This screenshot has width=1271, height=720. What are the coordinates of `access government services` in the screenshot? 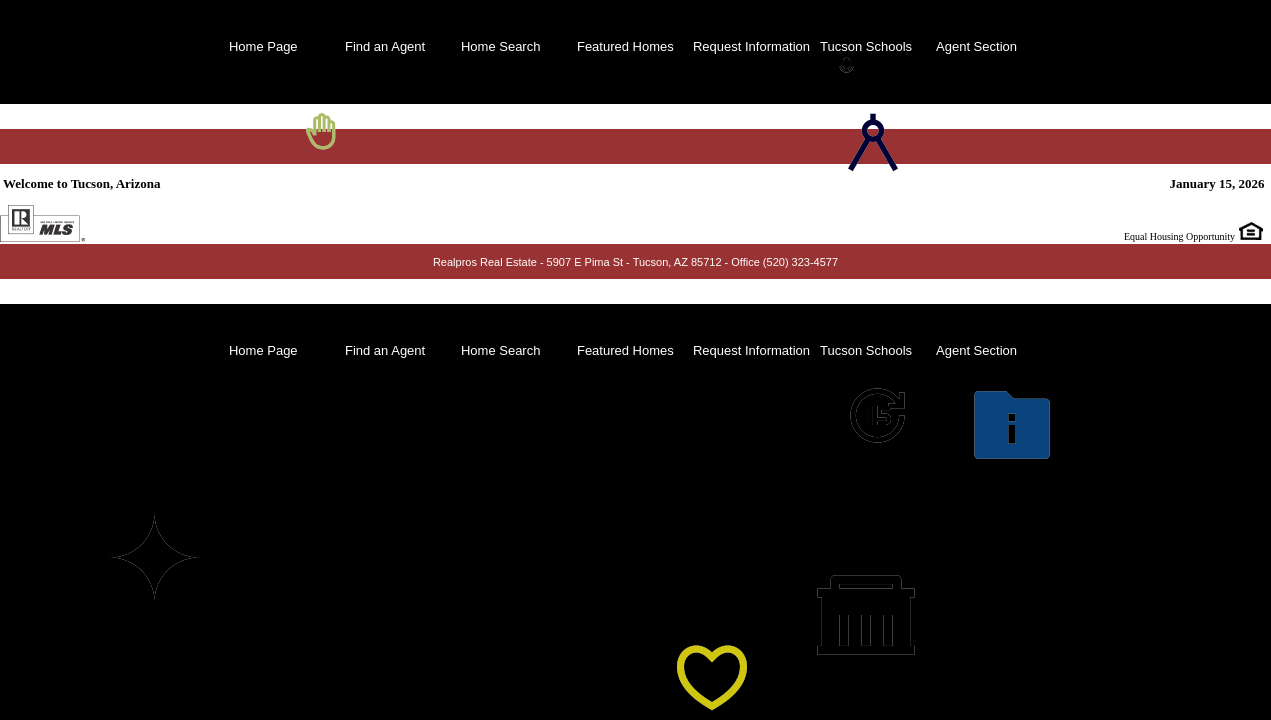 It's located at (866, 615).